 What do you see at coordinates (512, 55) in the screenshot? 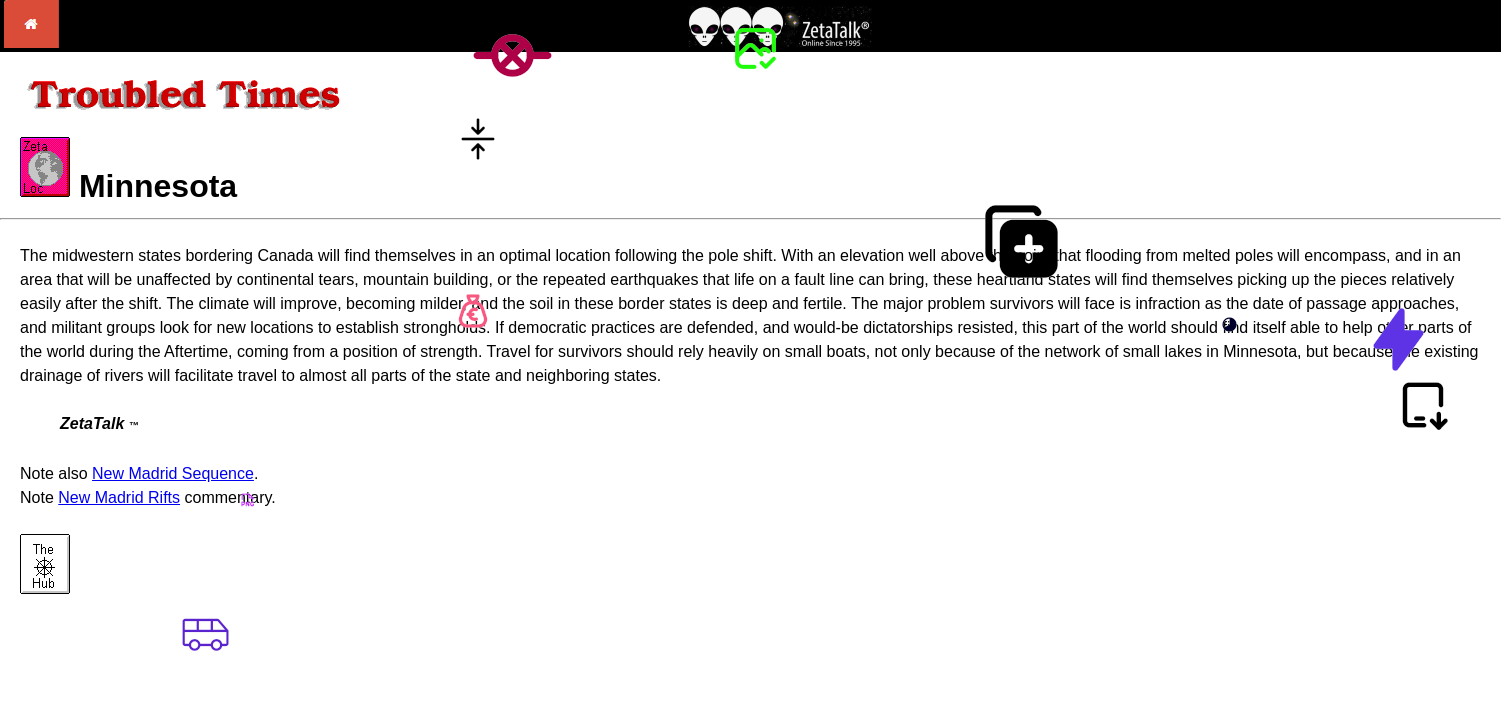
I see `indicates a light bulb component in a circuit diagram` at bounding box center [512, 55].